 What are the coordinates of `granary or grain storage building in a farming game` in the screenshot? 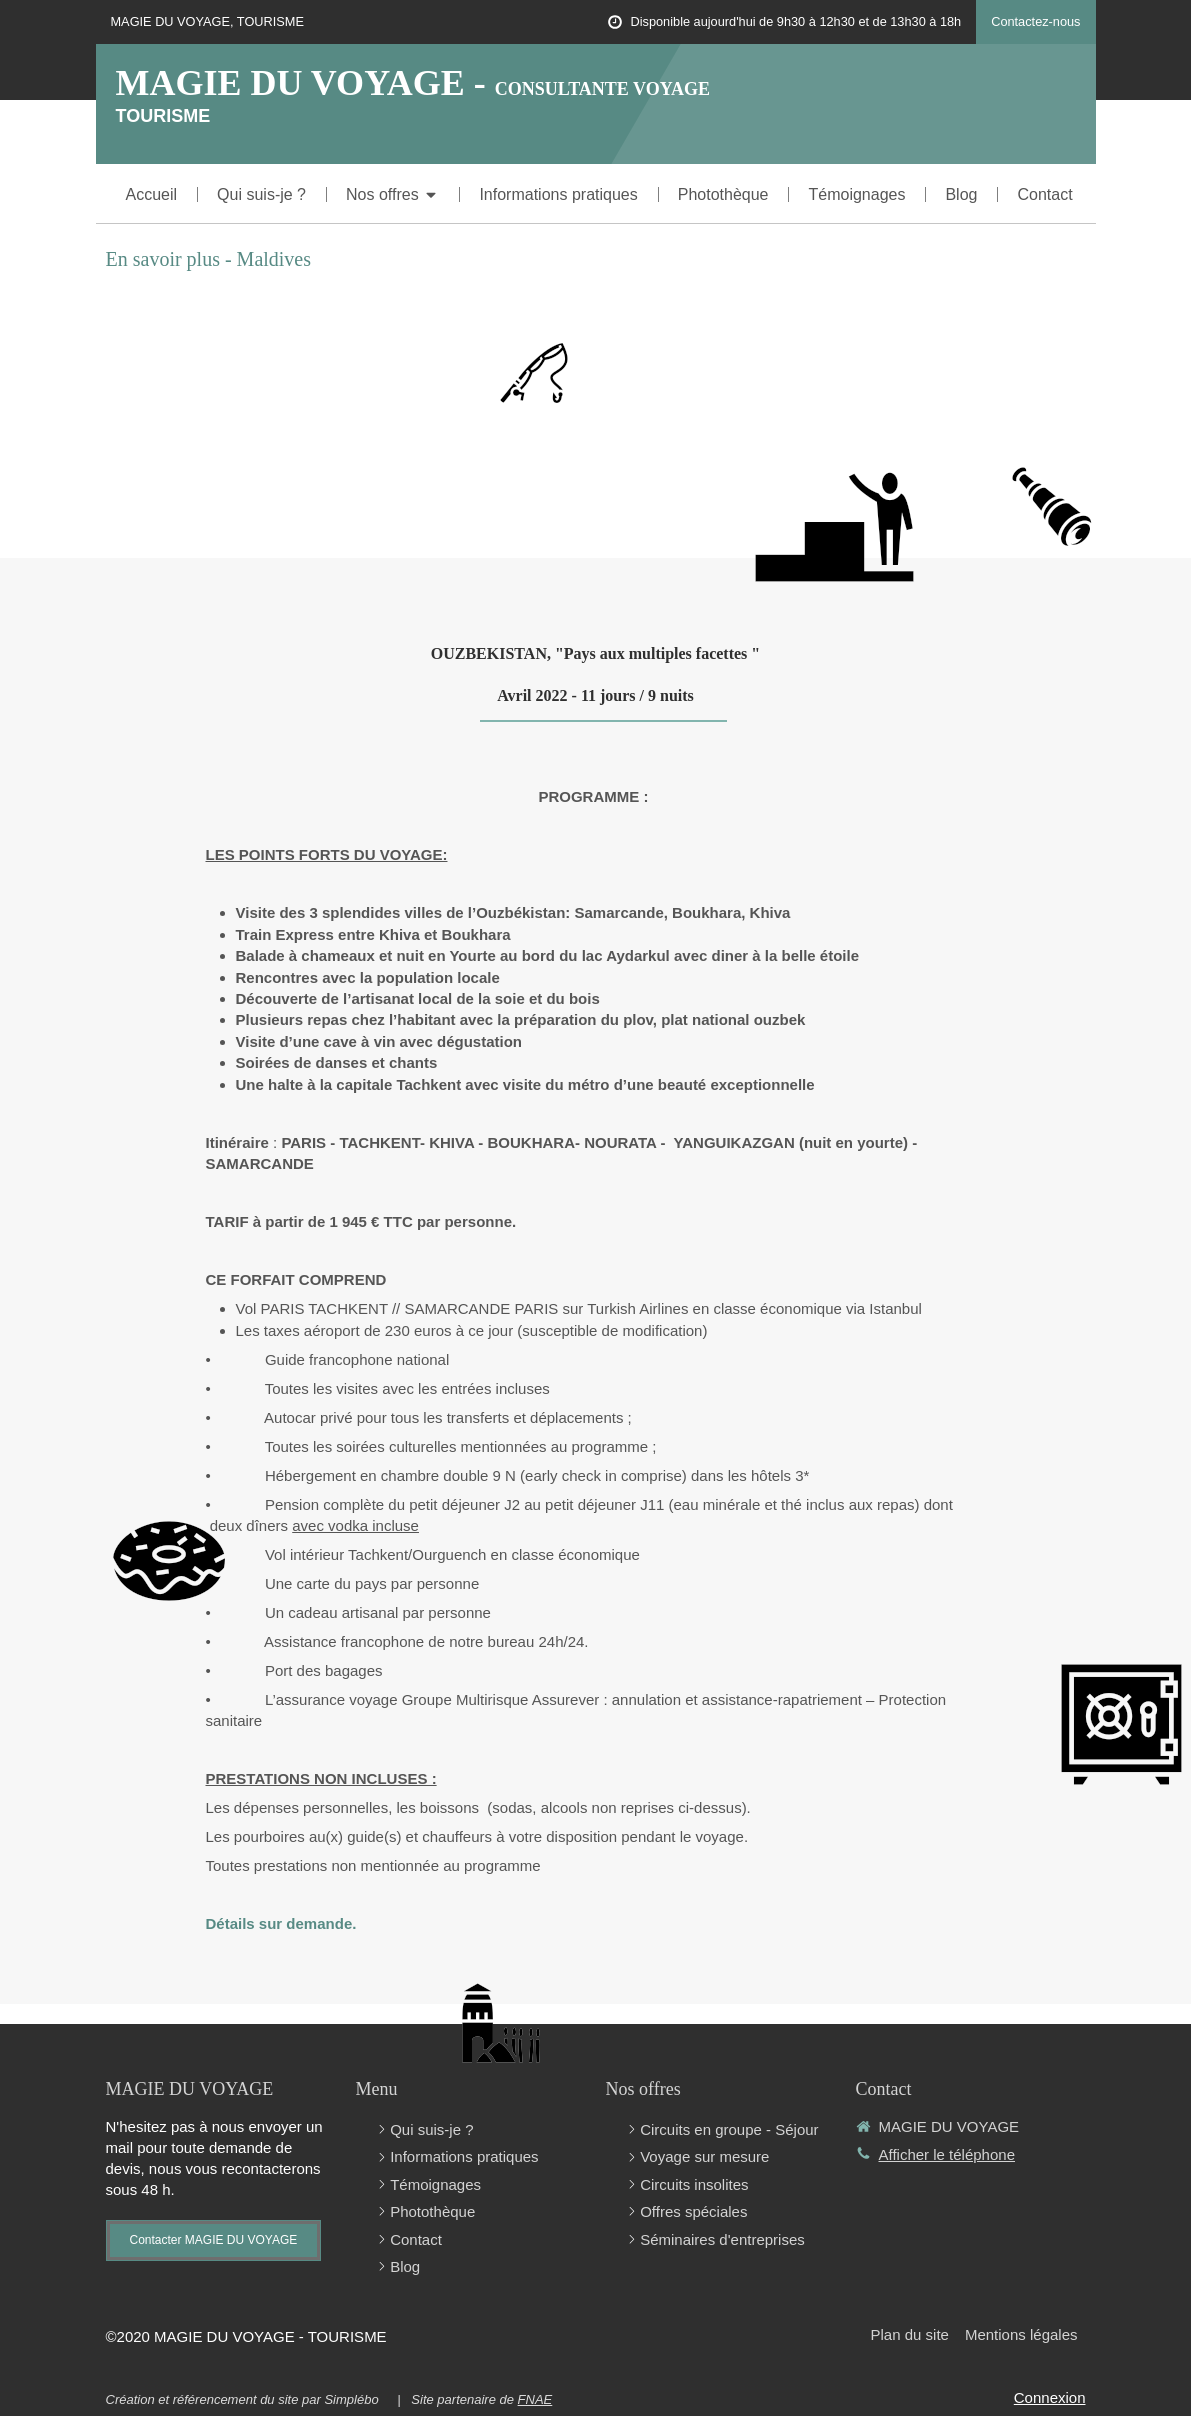 It's located at (501, 2021).